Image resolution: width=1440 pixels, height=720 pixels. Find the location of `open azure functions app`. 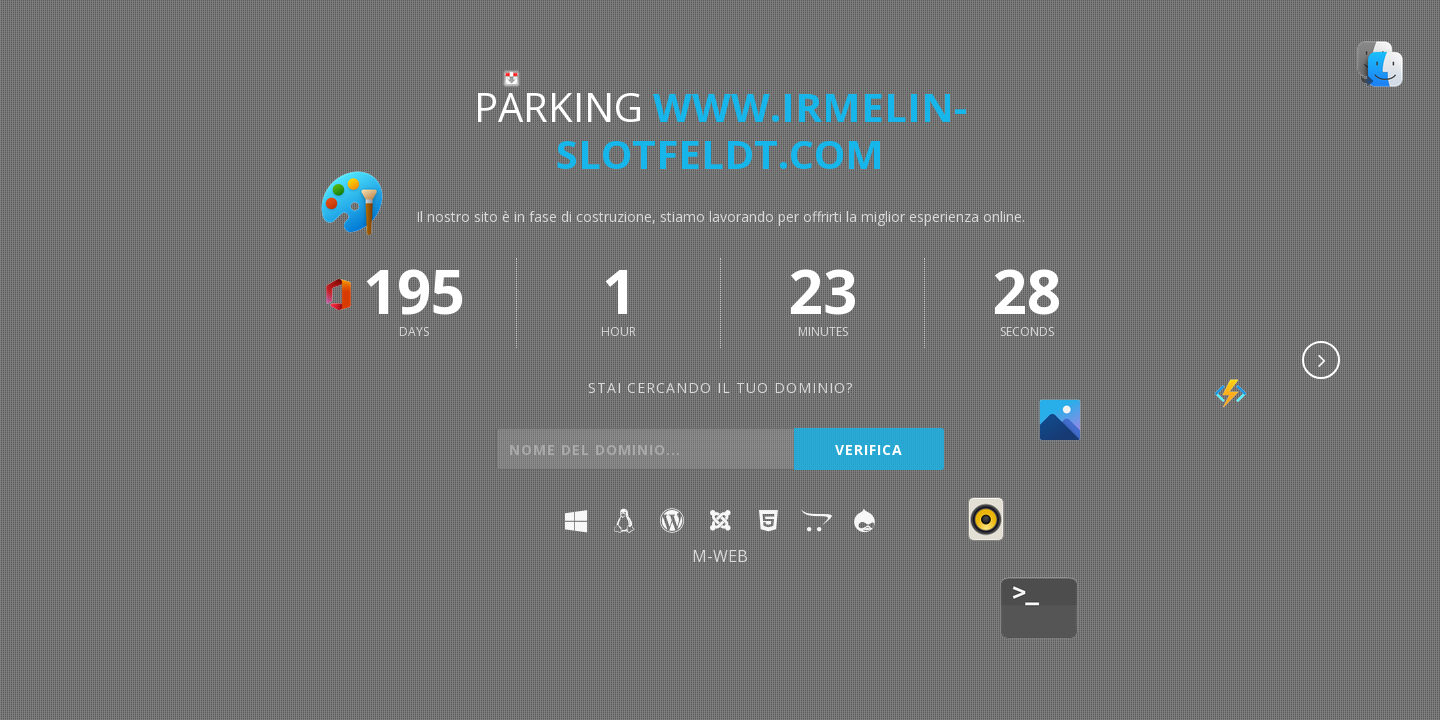

open azure functions app is located at coordinates (1230, 393).